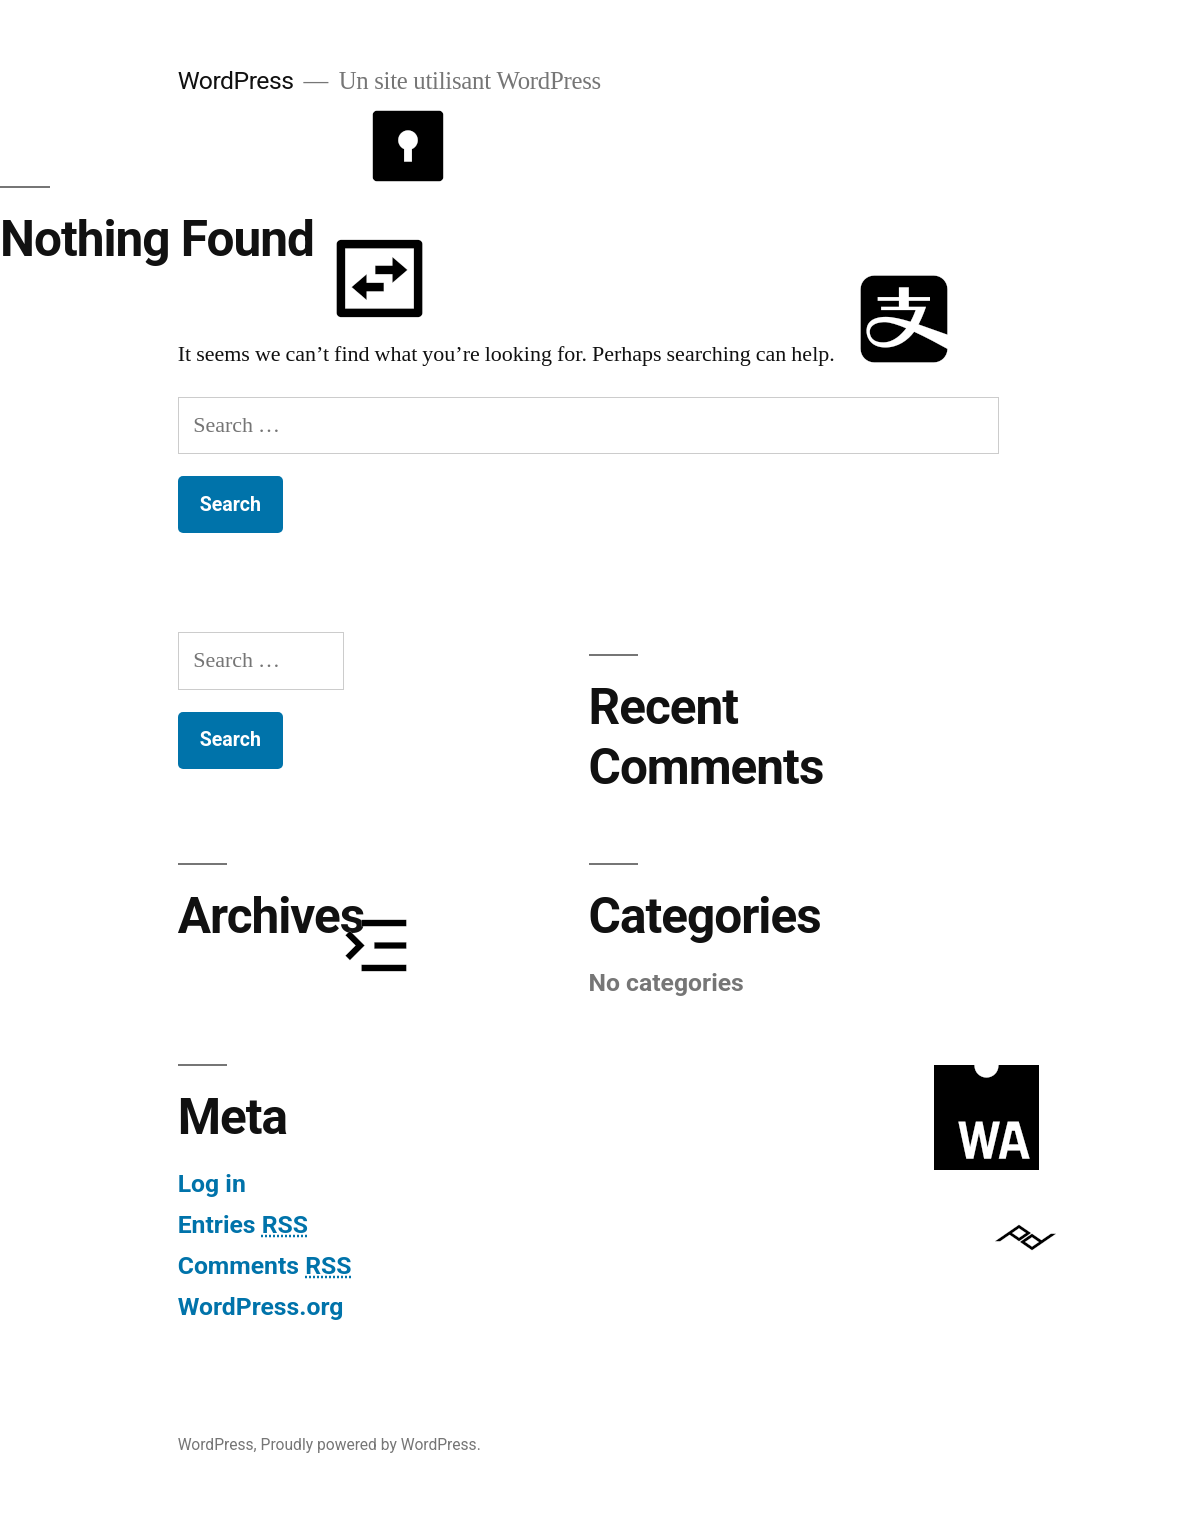  Describe the element at coordinates (904, 319) in the screenshot. I see `pay with Alipay` at that location.